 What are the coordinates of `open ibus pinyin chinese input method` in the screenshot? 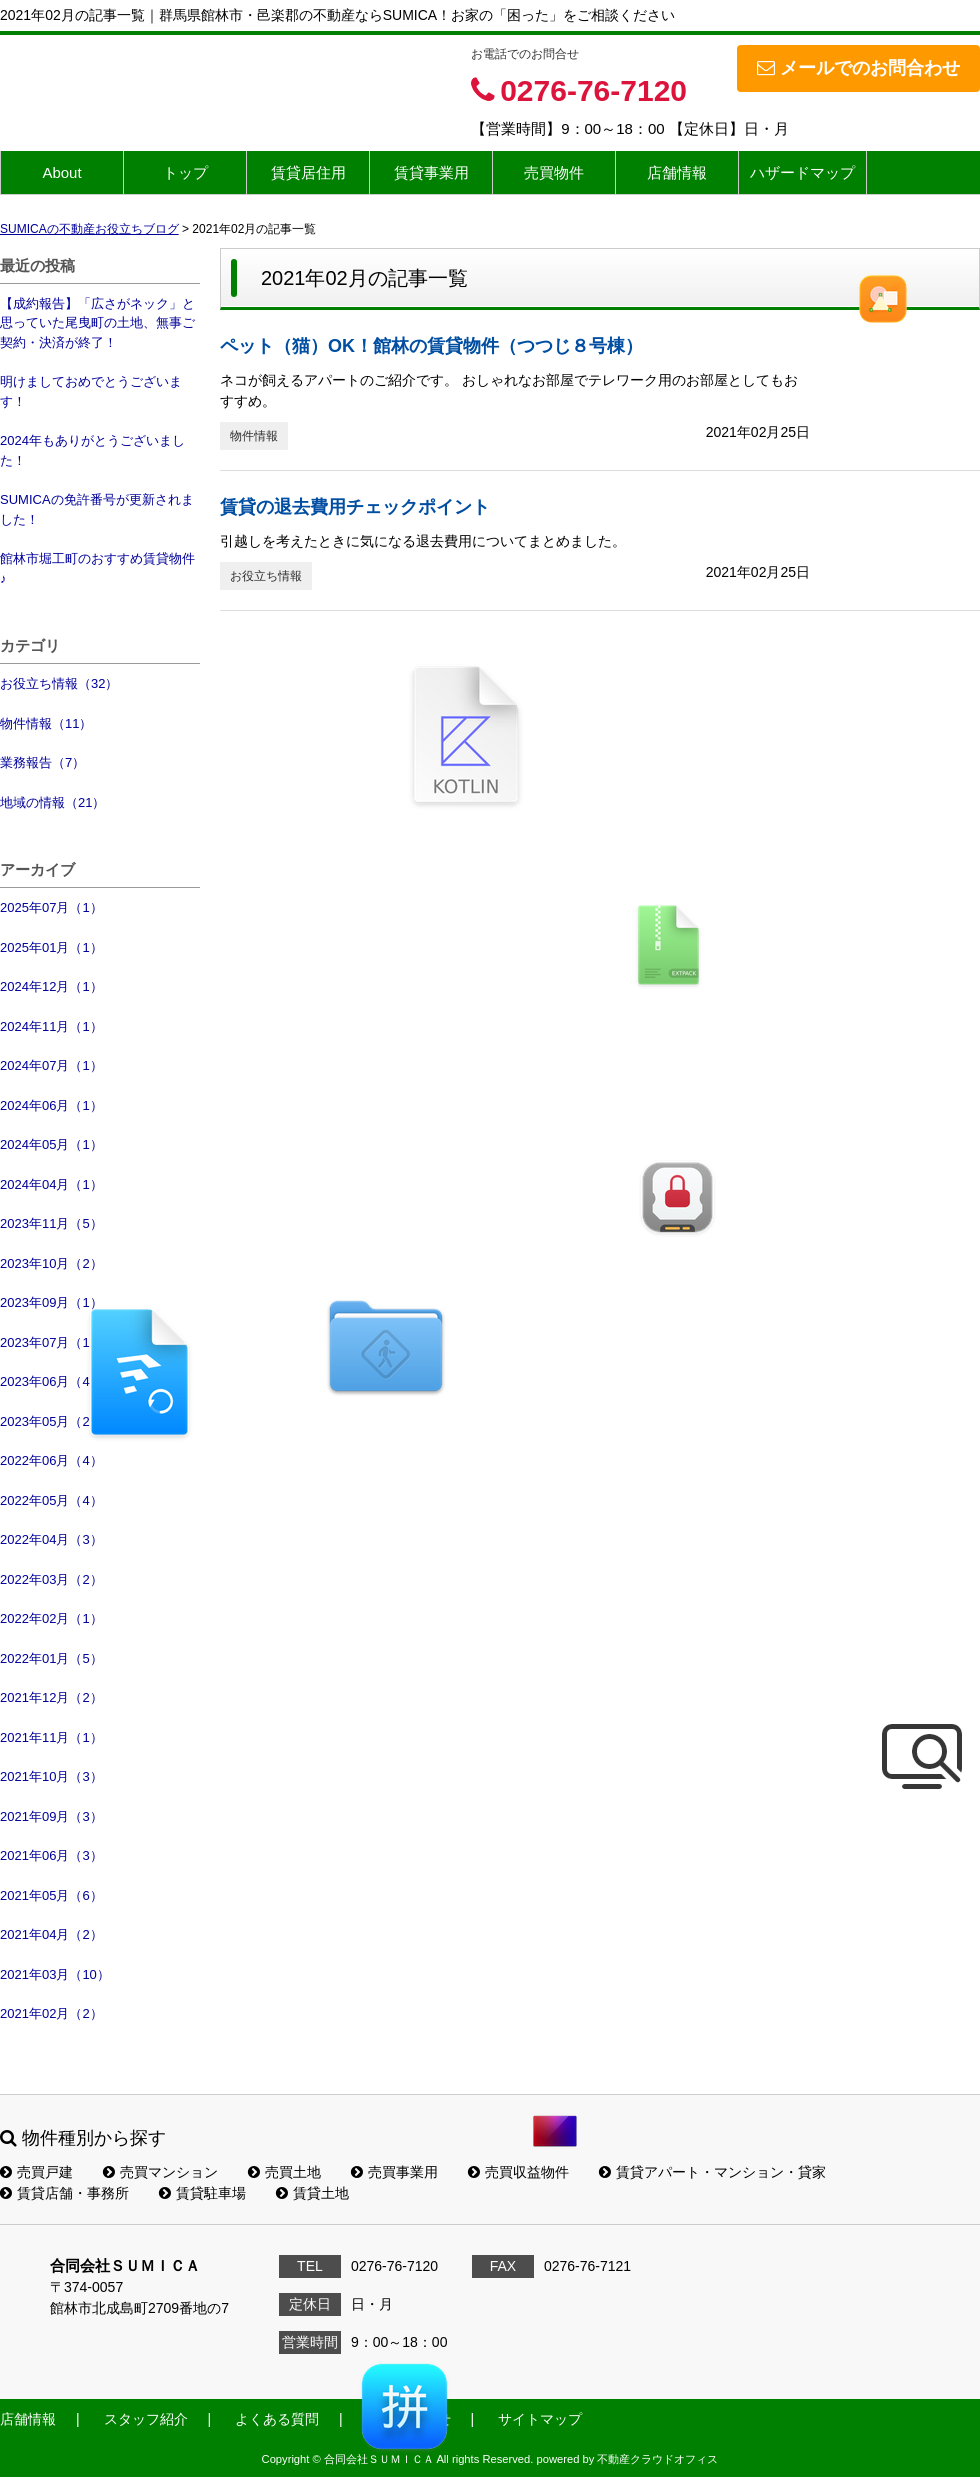 It's located at (404, 2406).